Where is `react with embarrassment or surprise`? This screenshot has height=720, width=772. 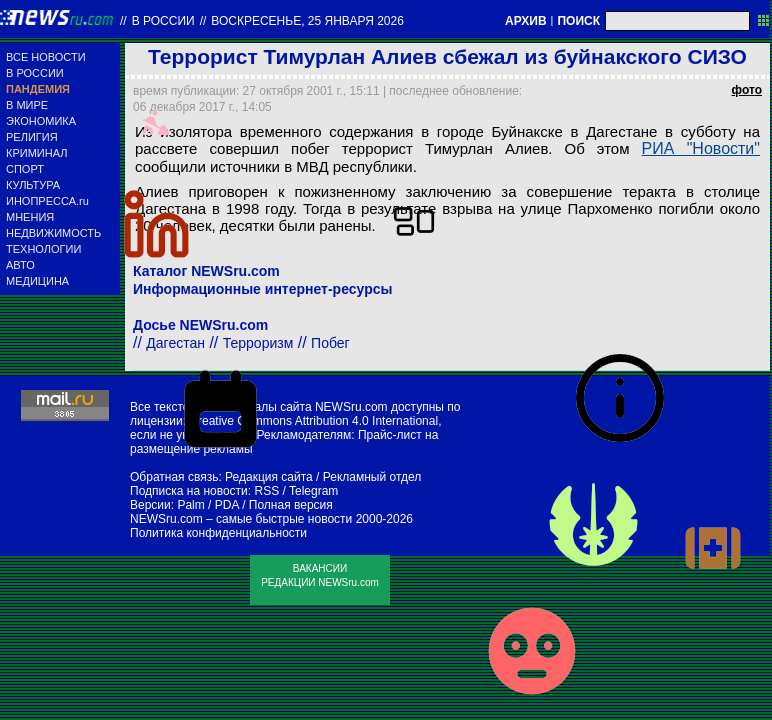
react with embarrassment or surprise is located at coordinates (532, 651).